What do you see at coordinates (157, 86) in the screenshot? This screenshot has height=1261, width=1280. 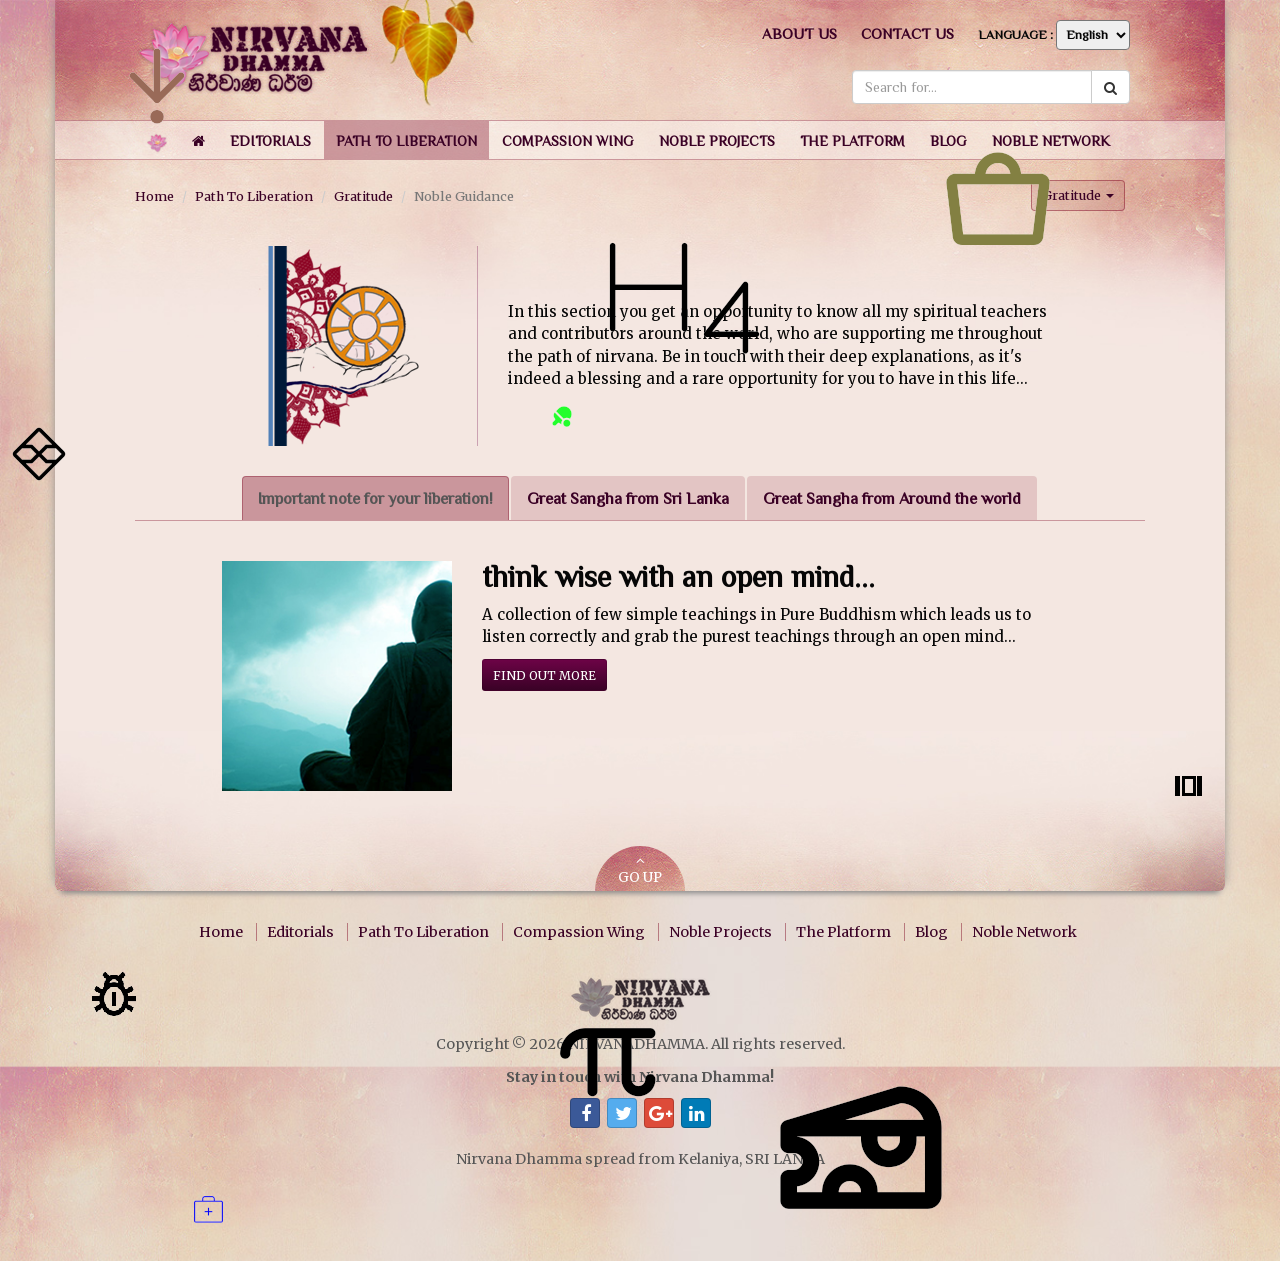 I see `download to a specific location` at bounding box center [157, 86].